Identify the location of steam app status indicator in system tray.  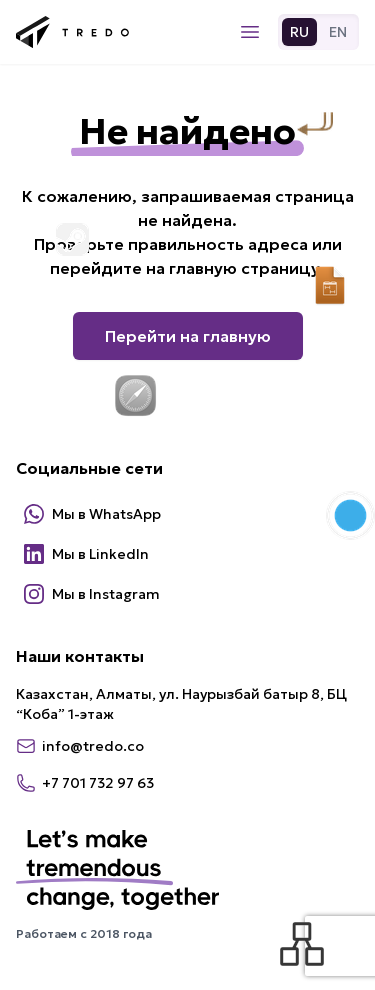
(72, 239).